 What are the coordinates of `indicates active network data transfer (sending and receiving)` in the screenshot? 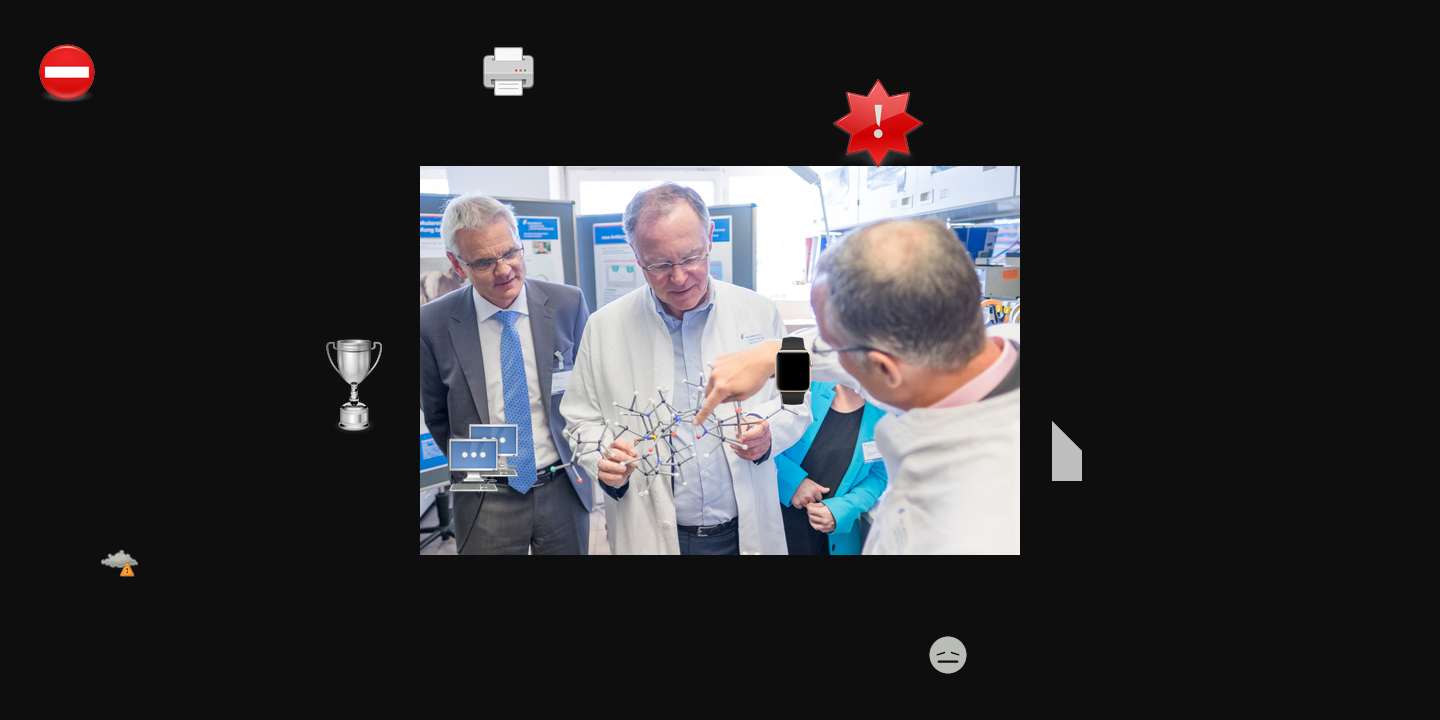 It's located at (483, 458).